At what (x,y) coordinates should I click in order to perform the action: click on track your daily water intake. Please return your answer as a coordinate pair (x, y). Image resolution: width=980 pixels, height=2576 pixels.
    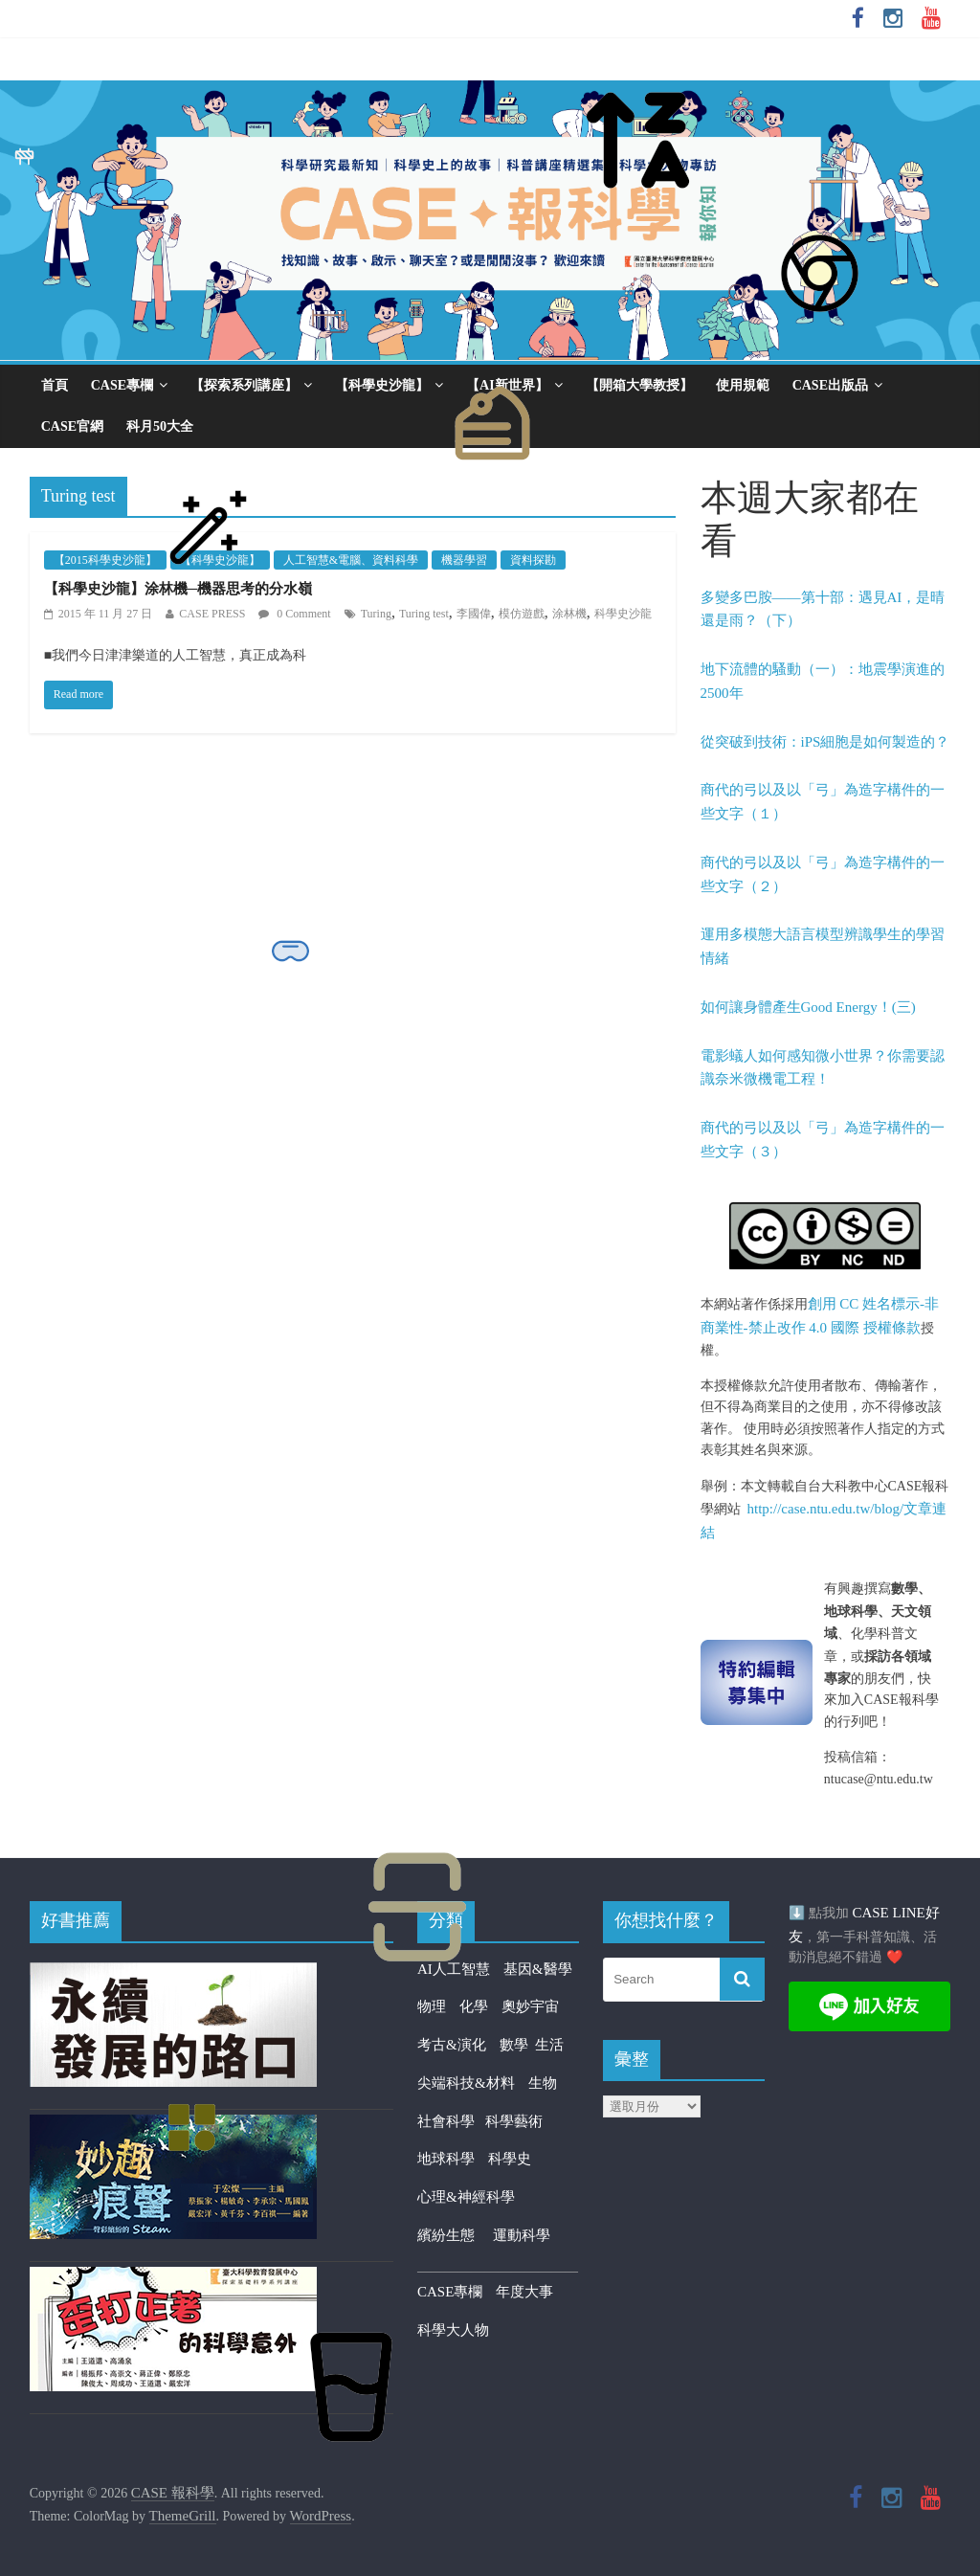
    Looking at the image, I should click on (351, 2385).